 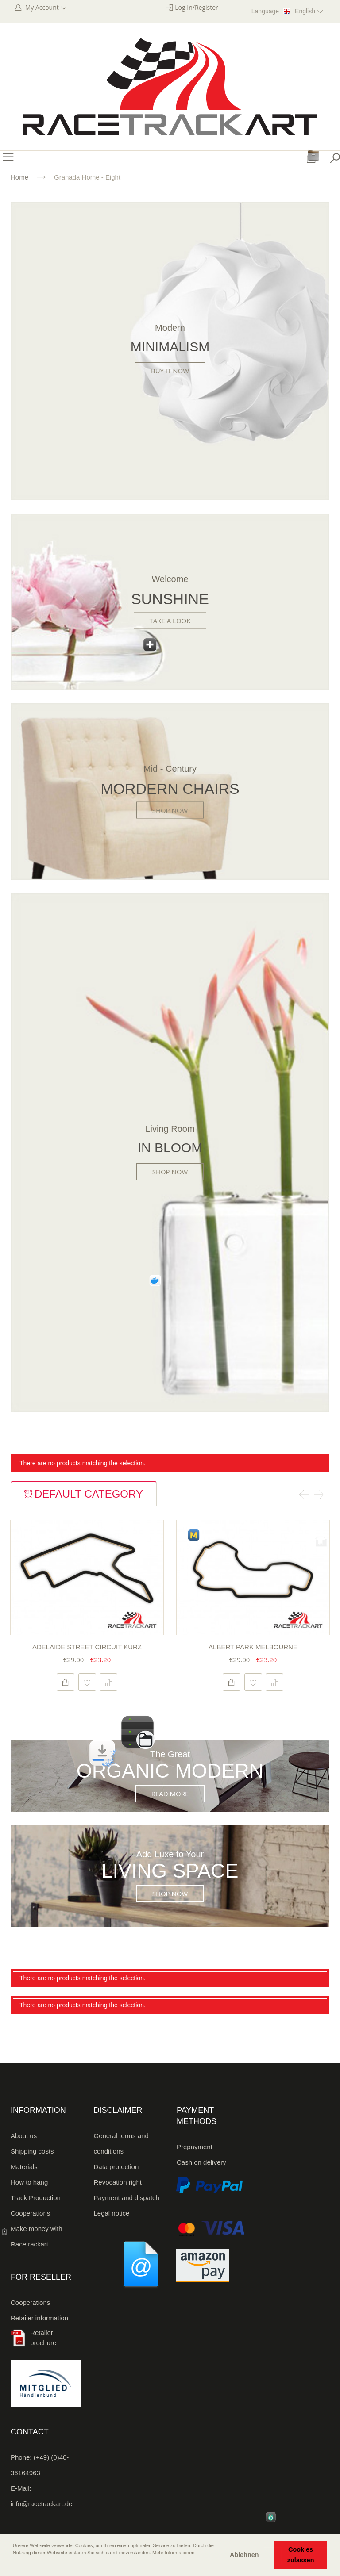 I want to click on open the mycanal streaming app, so click(x=150, y=644).